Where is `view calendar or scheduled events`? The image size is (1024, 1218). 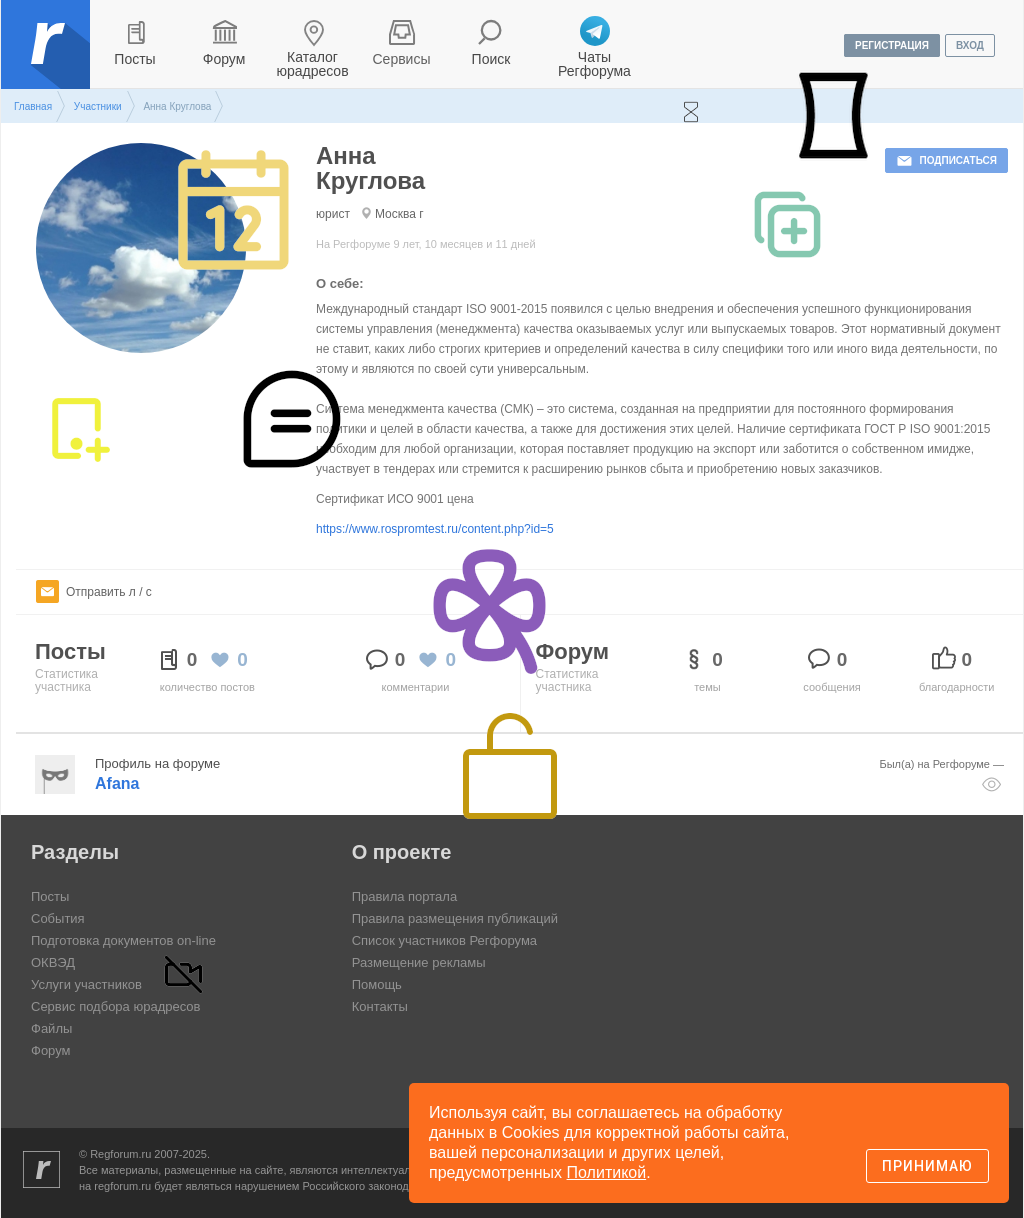
view calendar or scheduled events is located at coordinates (233, 214).